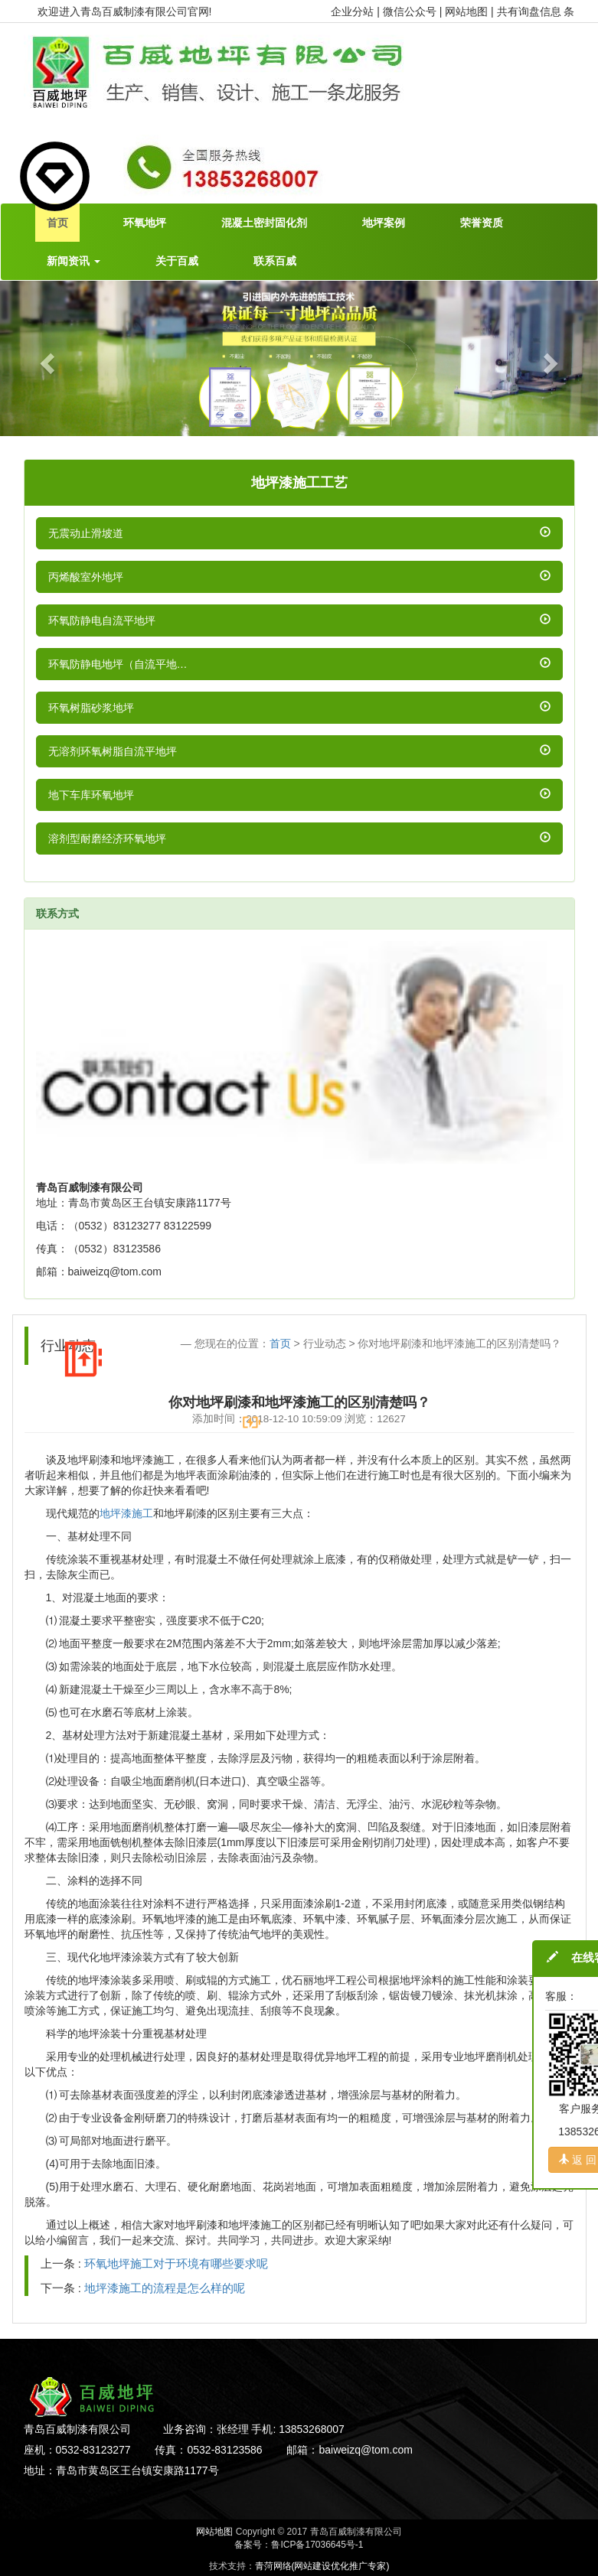 This screenshot has width=598, height=2576. Describe the element at coordinates (251, 1422) in the screenshot. I see `indicates battery is currently charging` at that location.